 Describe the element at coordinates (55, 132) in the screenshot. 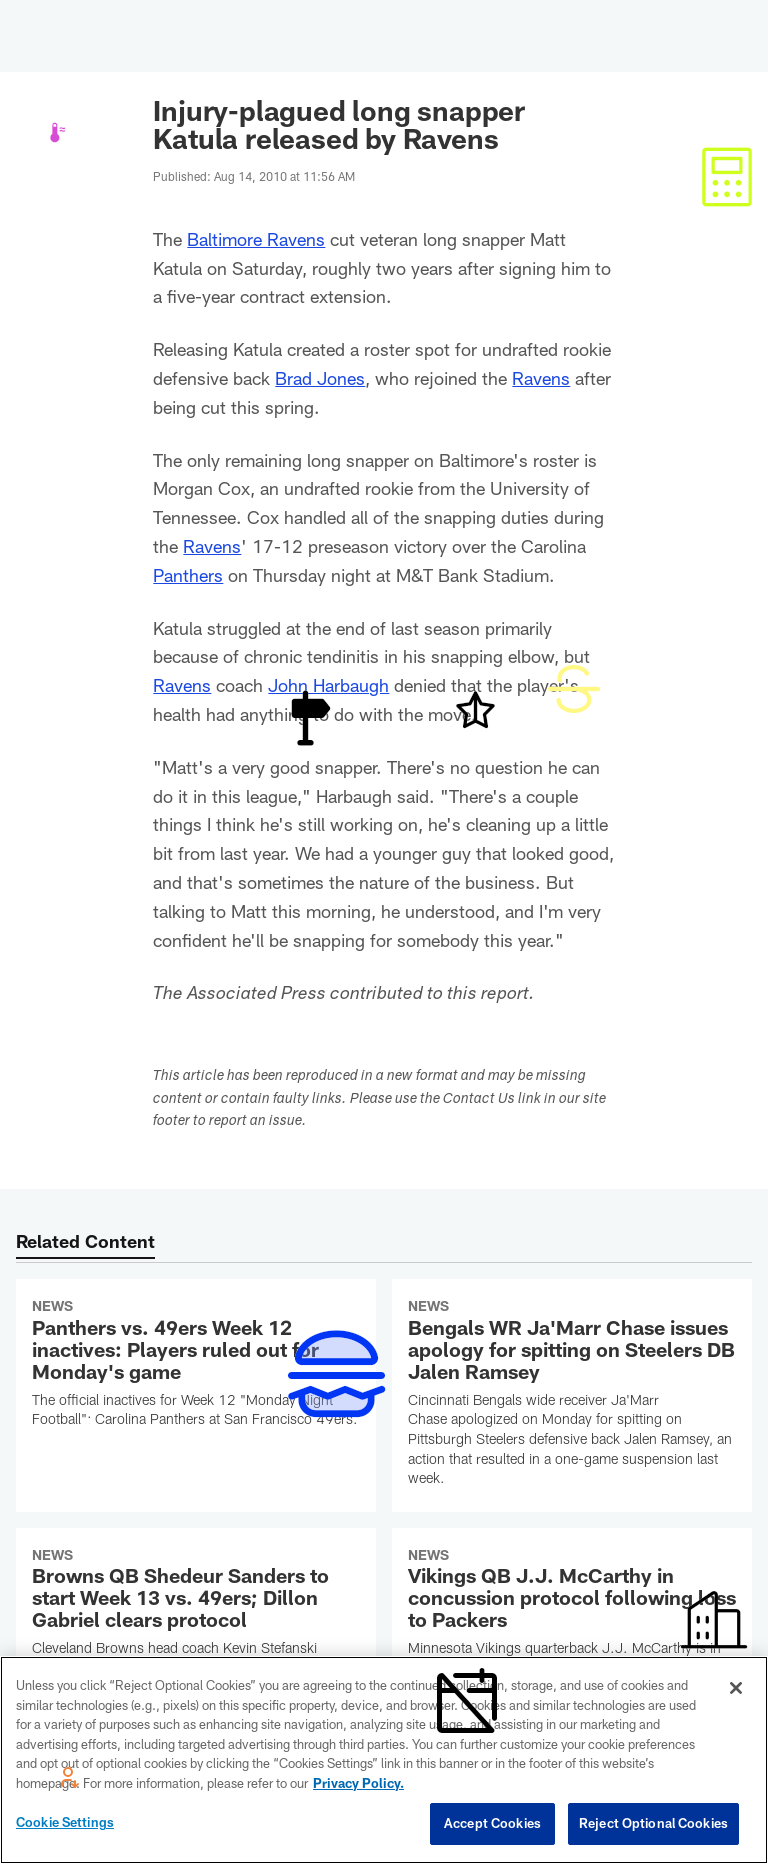

I see `indicates high temperature or heat warning` at that location.